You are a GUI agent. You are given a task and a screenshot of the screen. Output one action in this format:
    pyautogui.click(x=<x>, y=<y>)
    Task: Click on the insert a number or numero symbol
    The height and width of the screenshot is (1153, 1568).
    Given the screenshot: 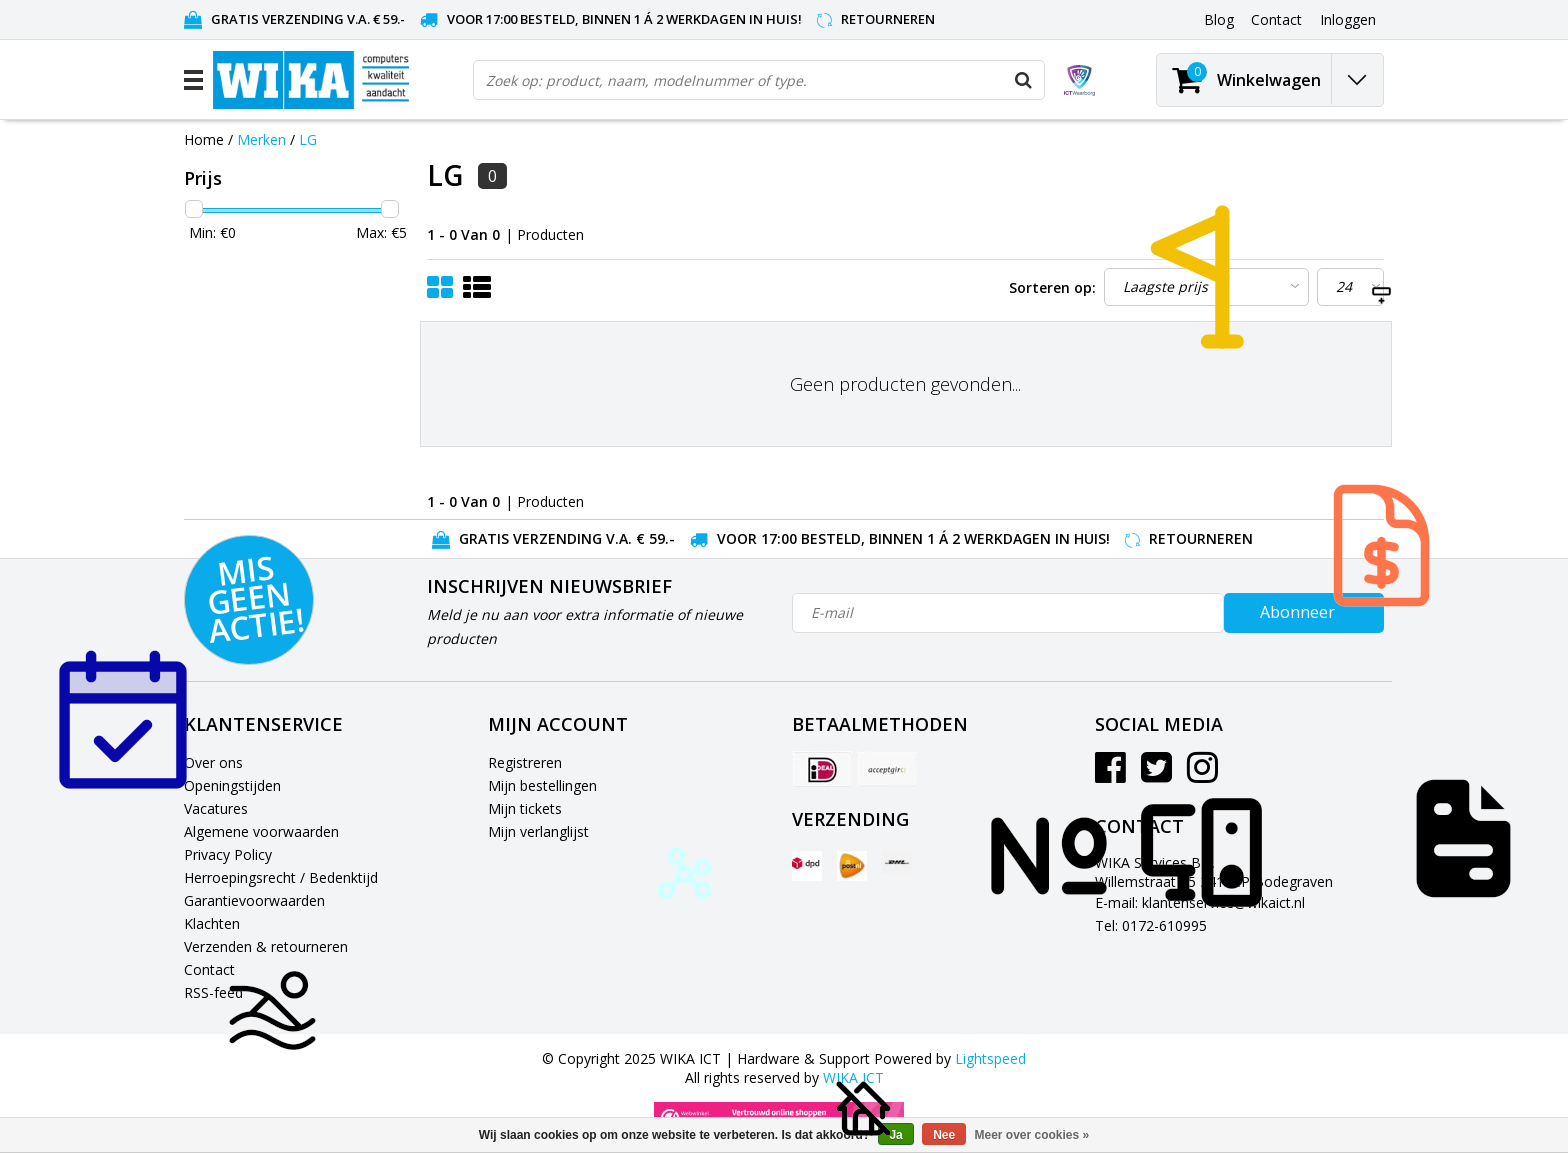 What is the action you would take?
    pyautogui.click(x=1049, y=856)
    